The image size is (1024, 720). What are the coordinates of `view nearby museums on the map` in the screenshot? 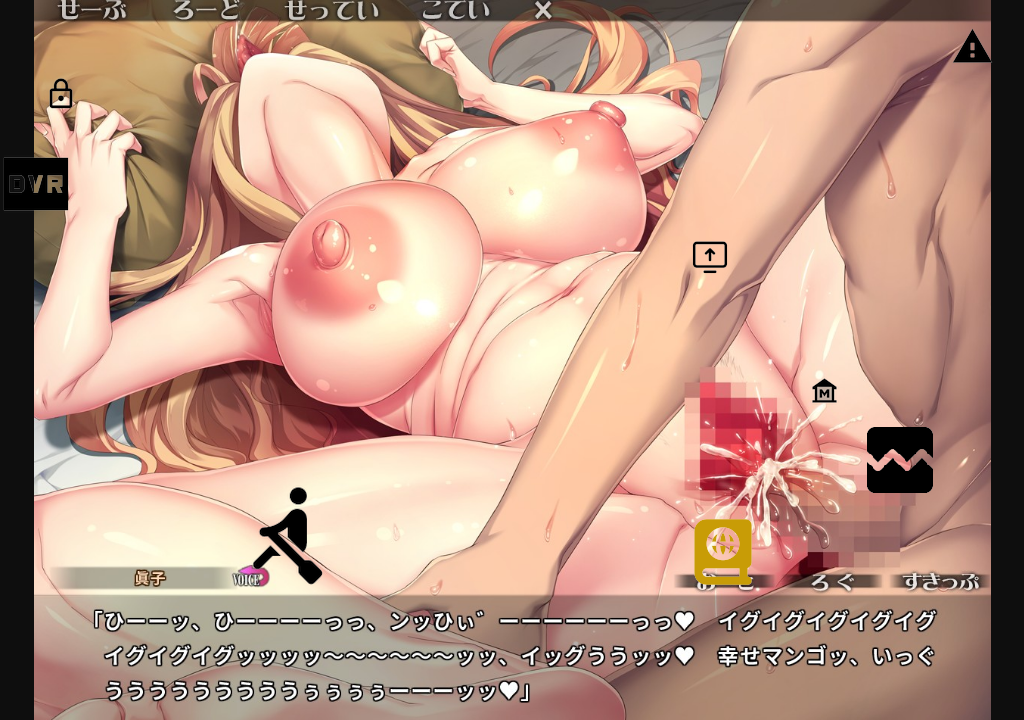 It's located at (824, 390).